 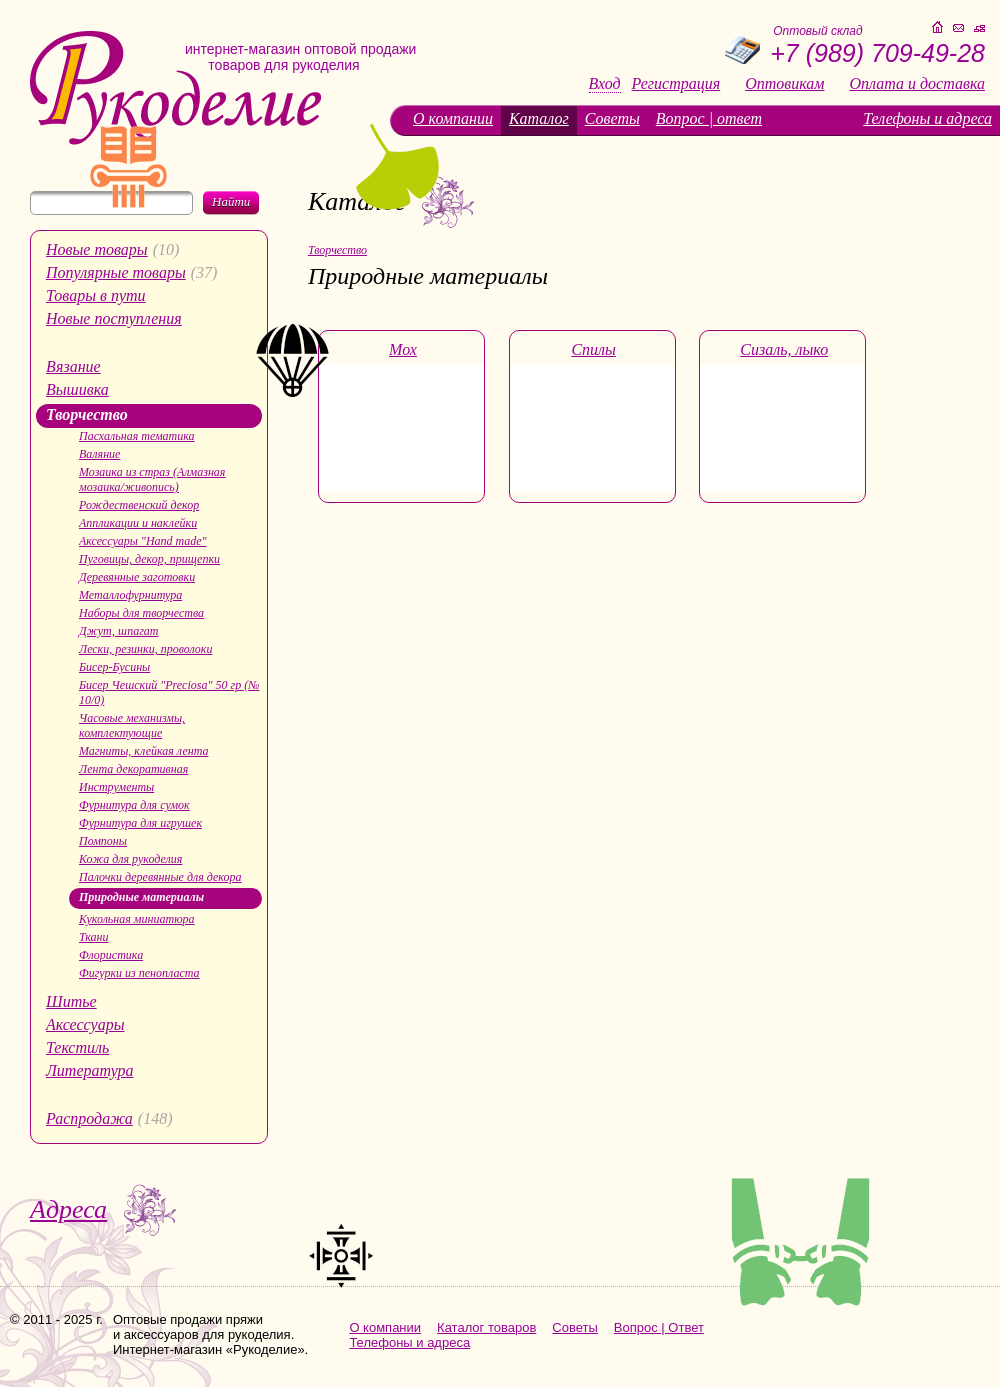 I want to click on airdrop or delivery incoming, so click(x=292, y=360).